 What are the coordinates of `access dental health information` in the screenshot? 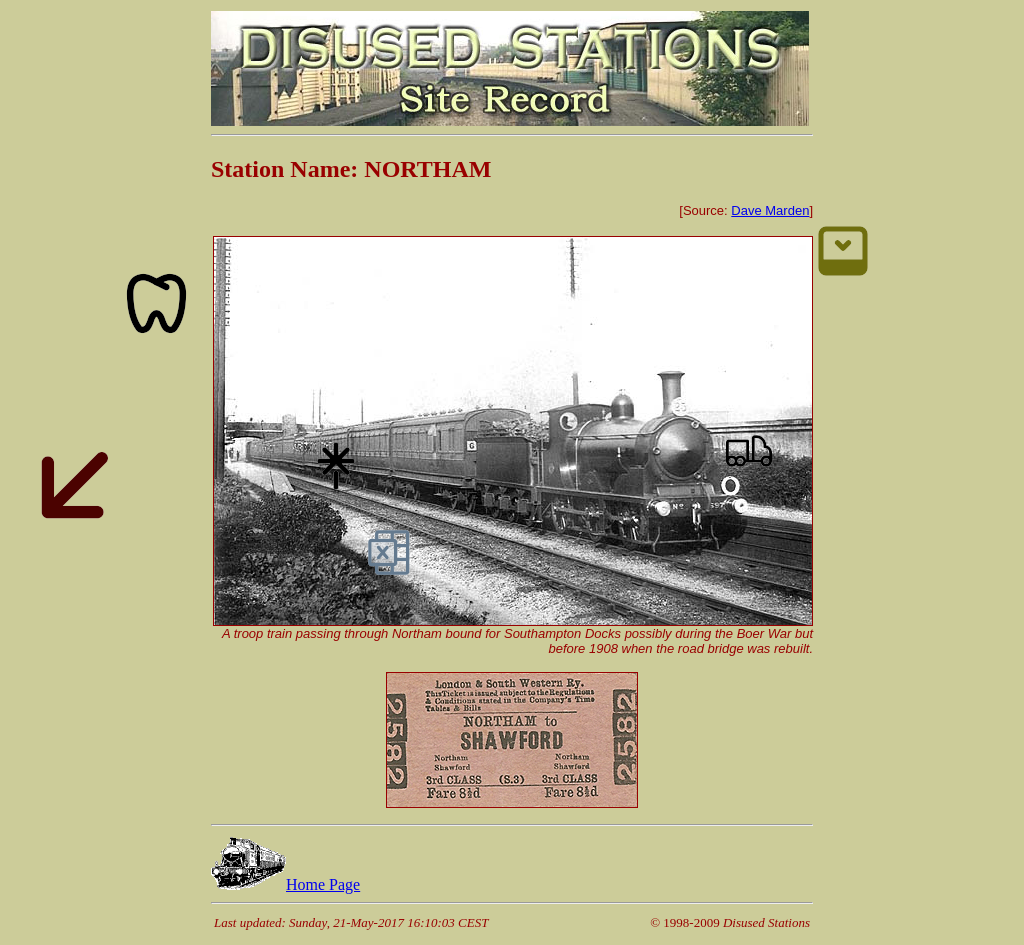 It's located at (156, 303).